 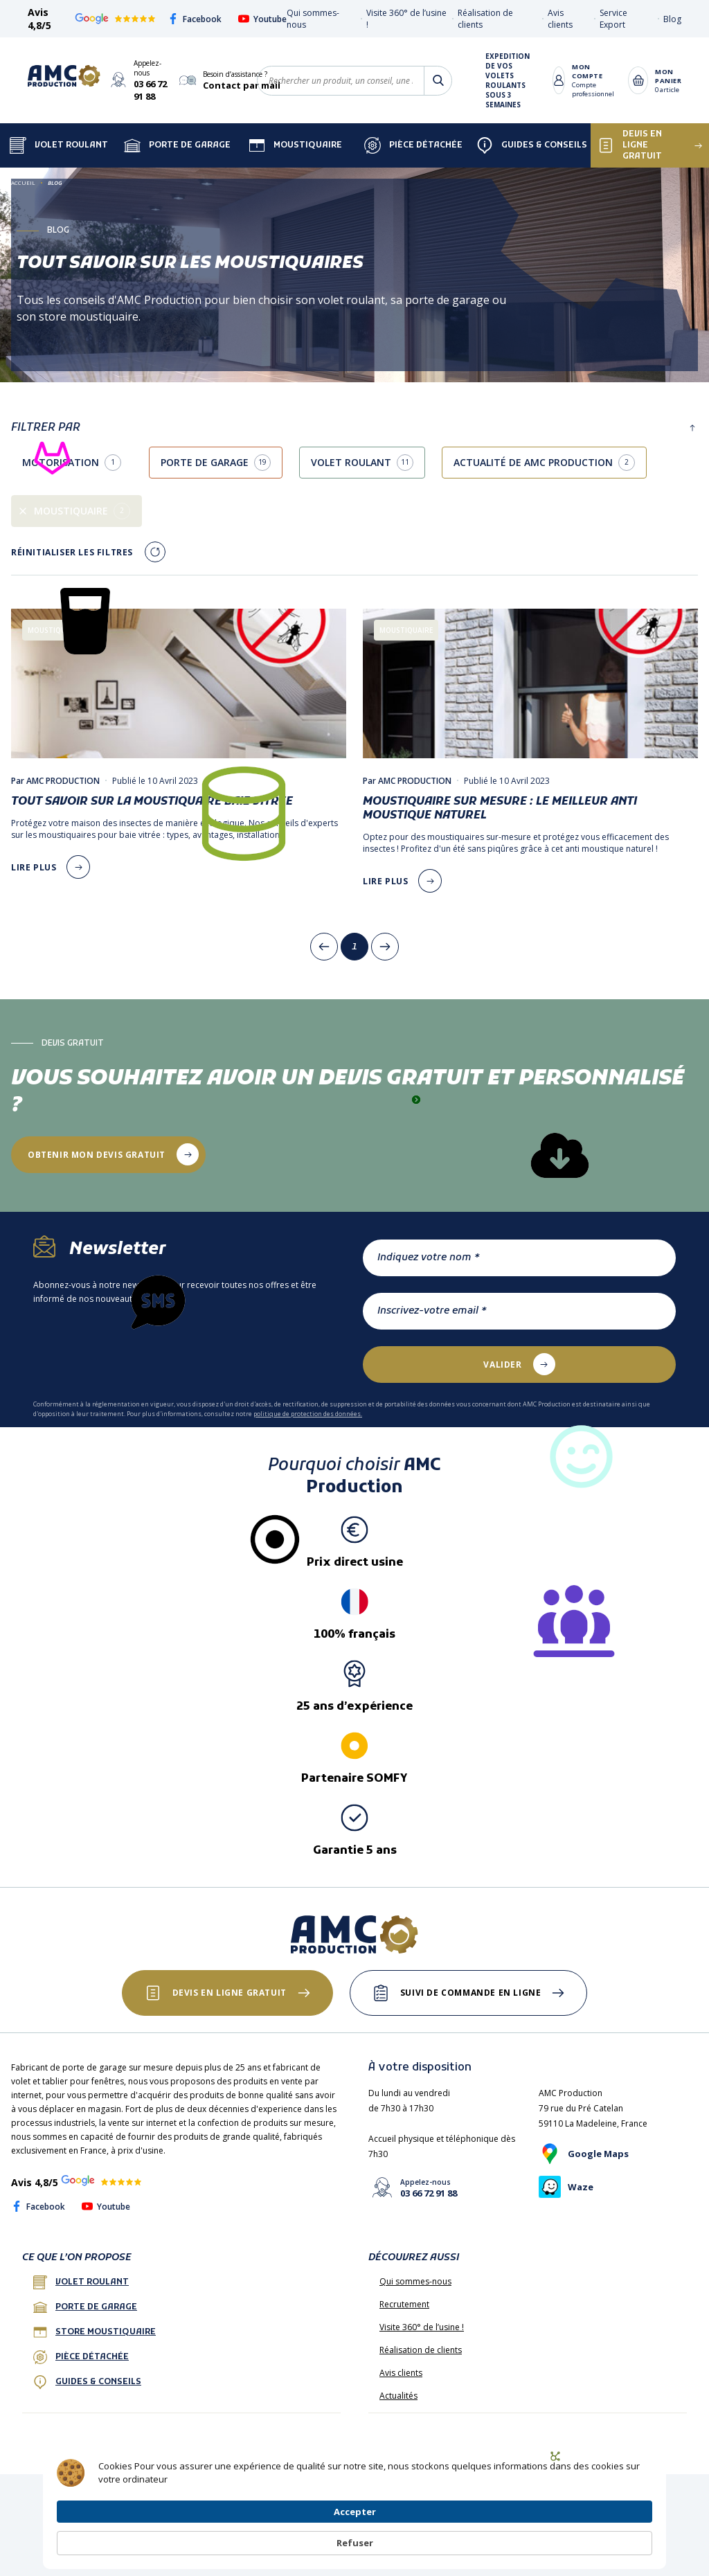 What do you see at coordinates (416, 1100) in the screenshot?
I see `go to next item or page` at bounding box center [416, 1100].